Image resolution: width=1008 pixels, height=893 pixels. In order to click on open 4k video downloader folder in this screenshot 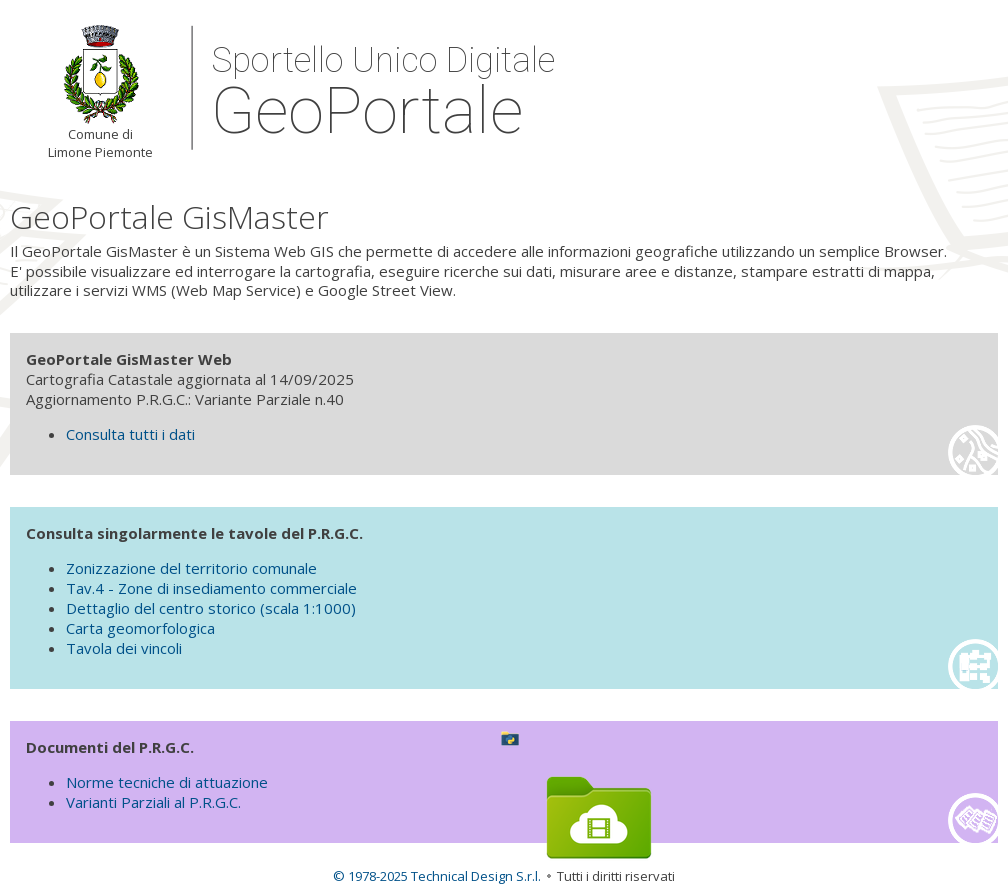, I will do `click(598, 820)`.